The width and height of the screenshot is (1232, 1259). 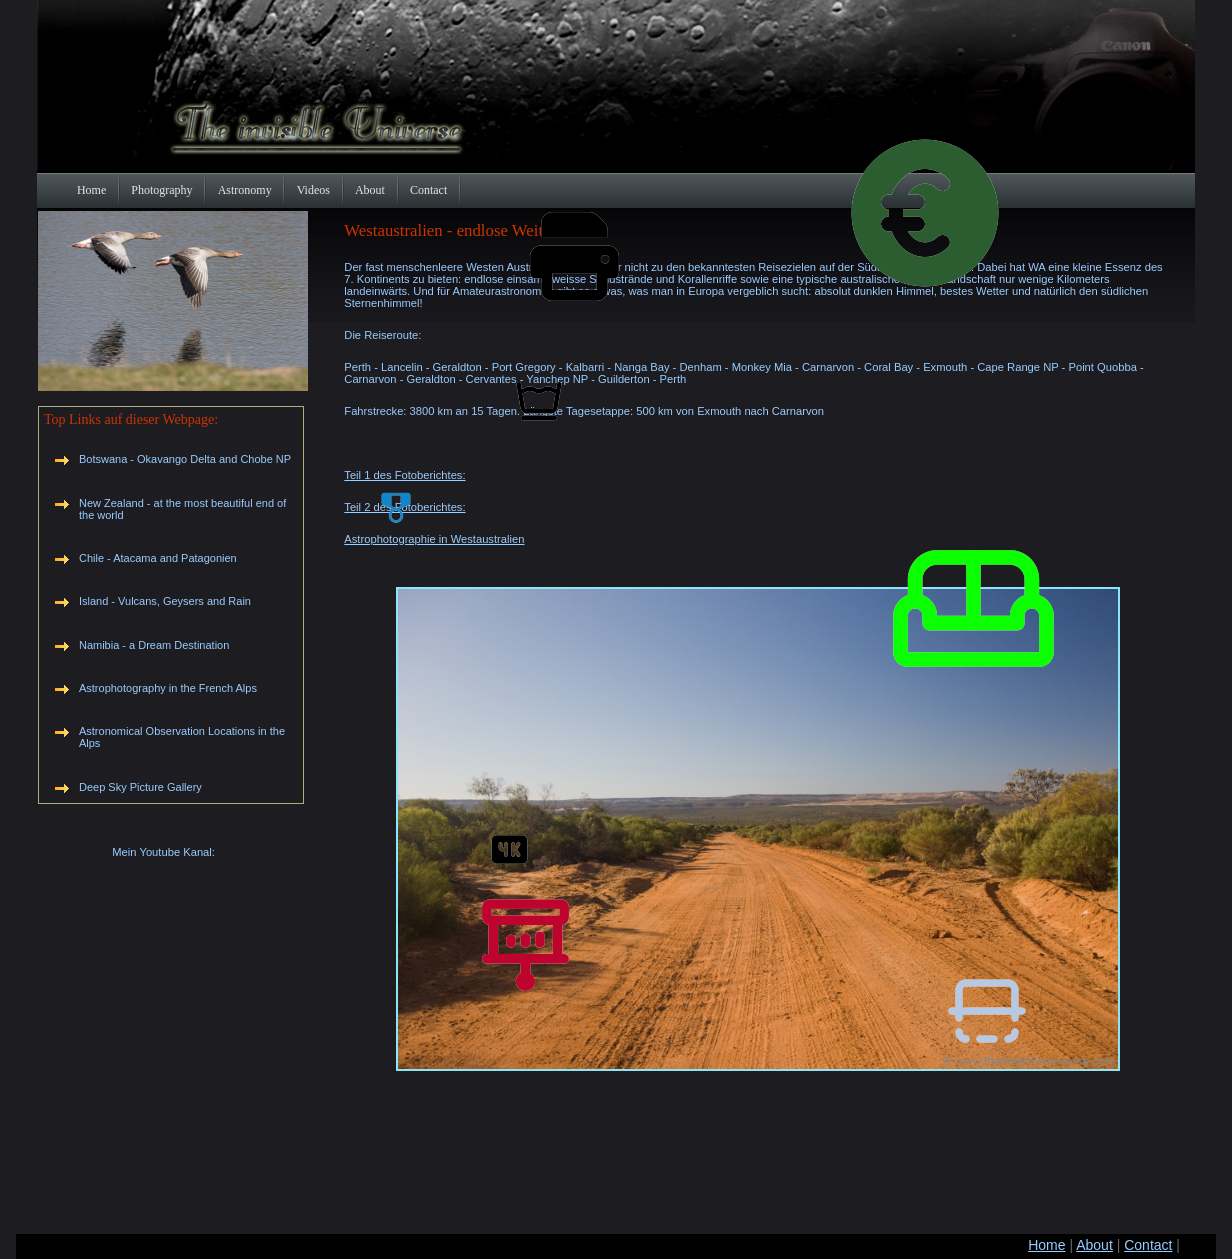 What do you see at coordinates (574, 256) in the screenshot?
I see `print this document` at bounding box center [574, 256].